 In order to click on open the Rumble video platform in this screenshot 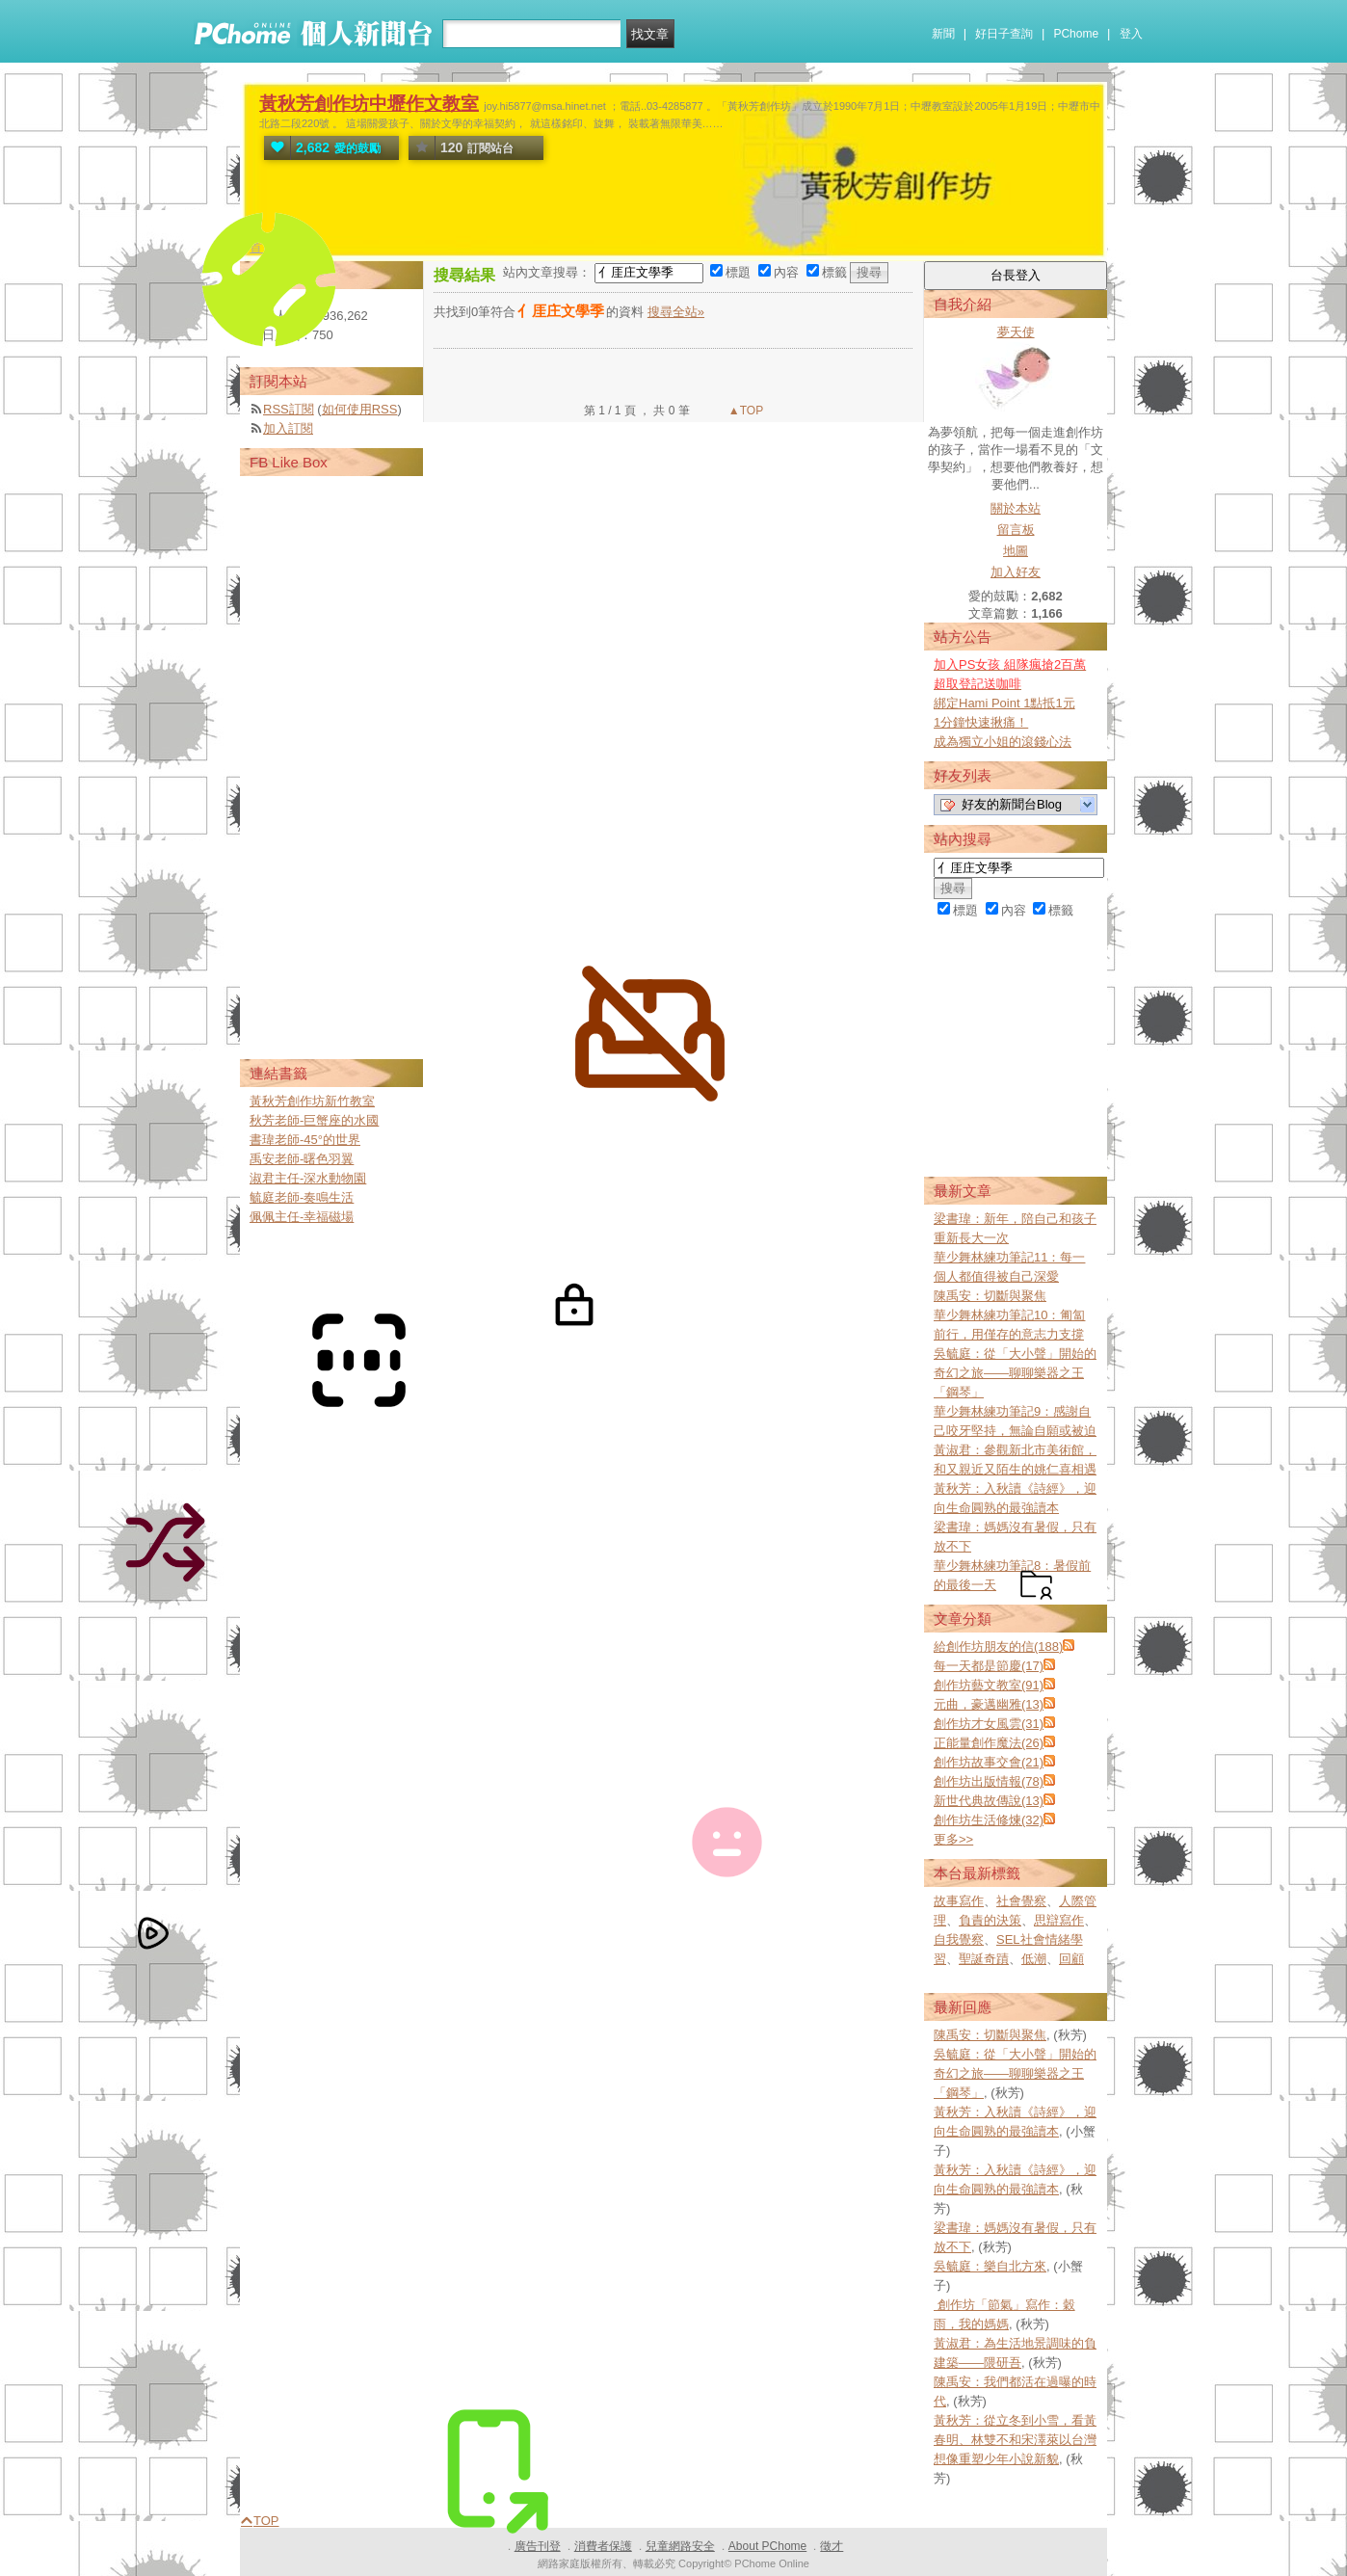, I will do `click(152, 1933)`.